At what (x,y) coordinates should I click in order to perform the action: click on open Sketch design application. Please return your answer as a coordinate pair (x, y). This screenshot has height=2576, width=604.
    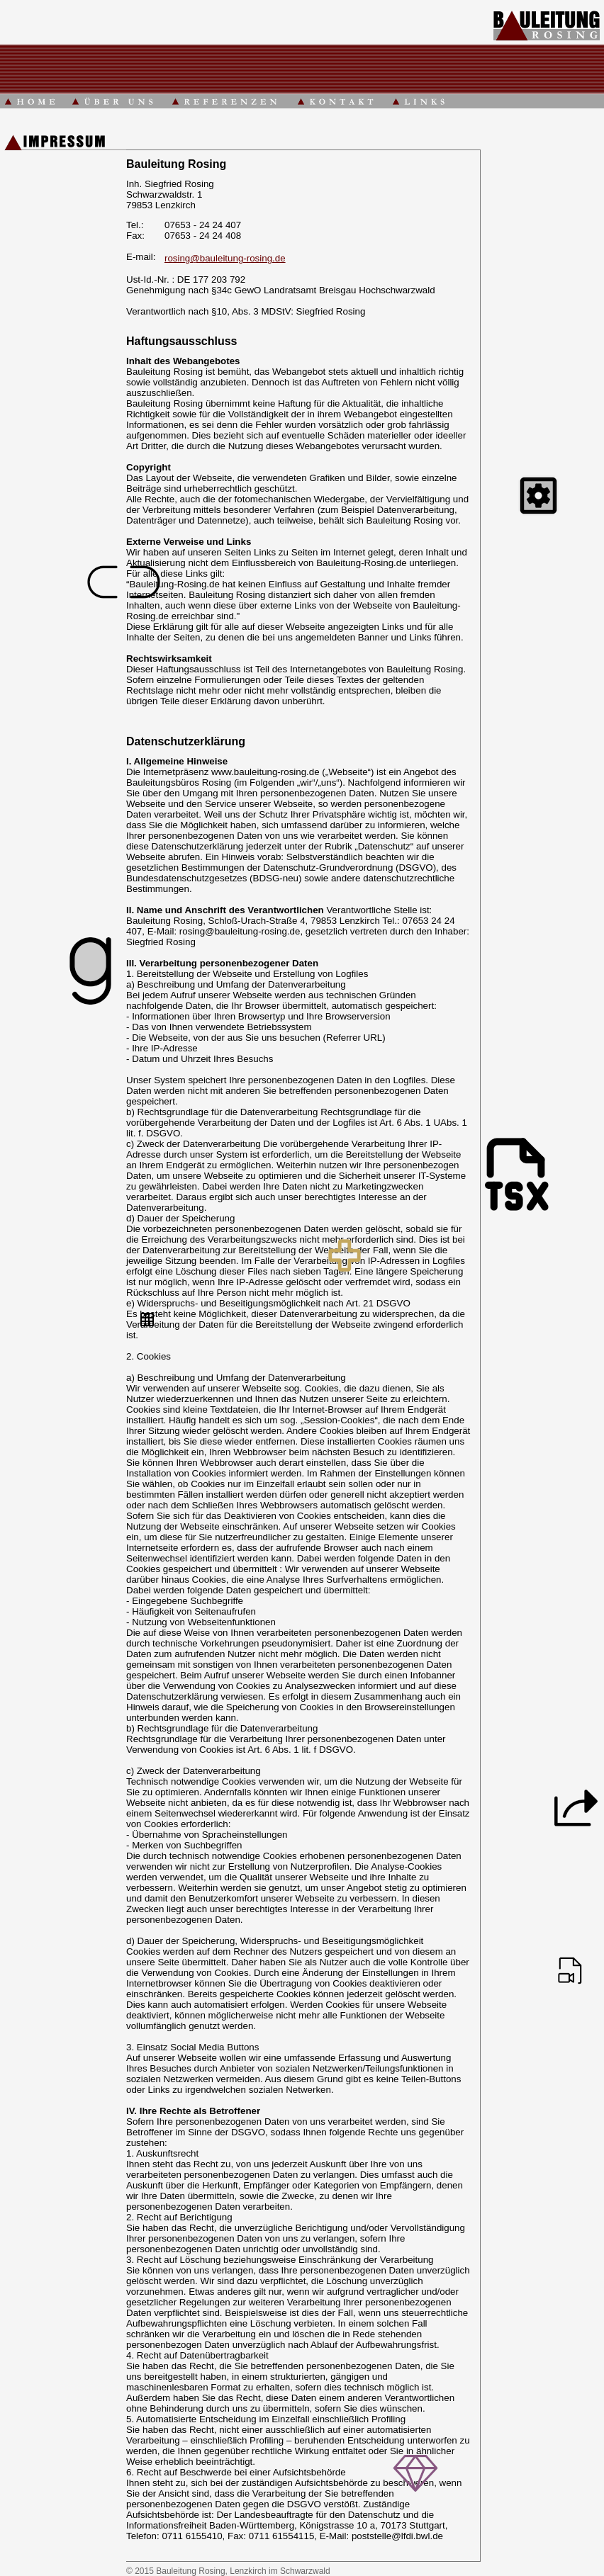
    Looking at the image, I should click on (415, 2473).